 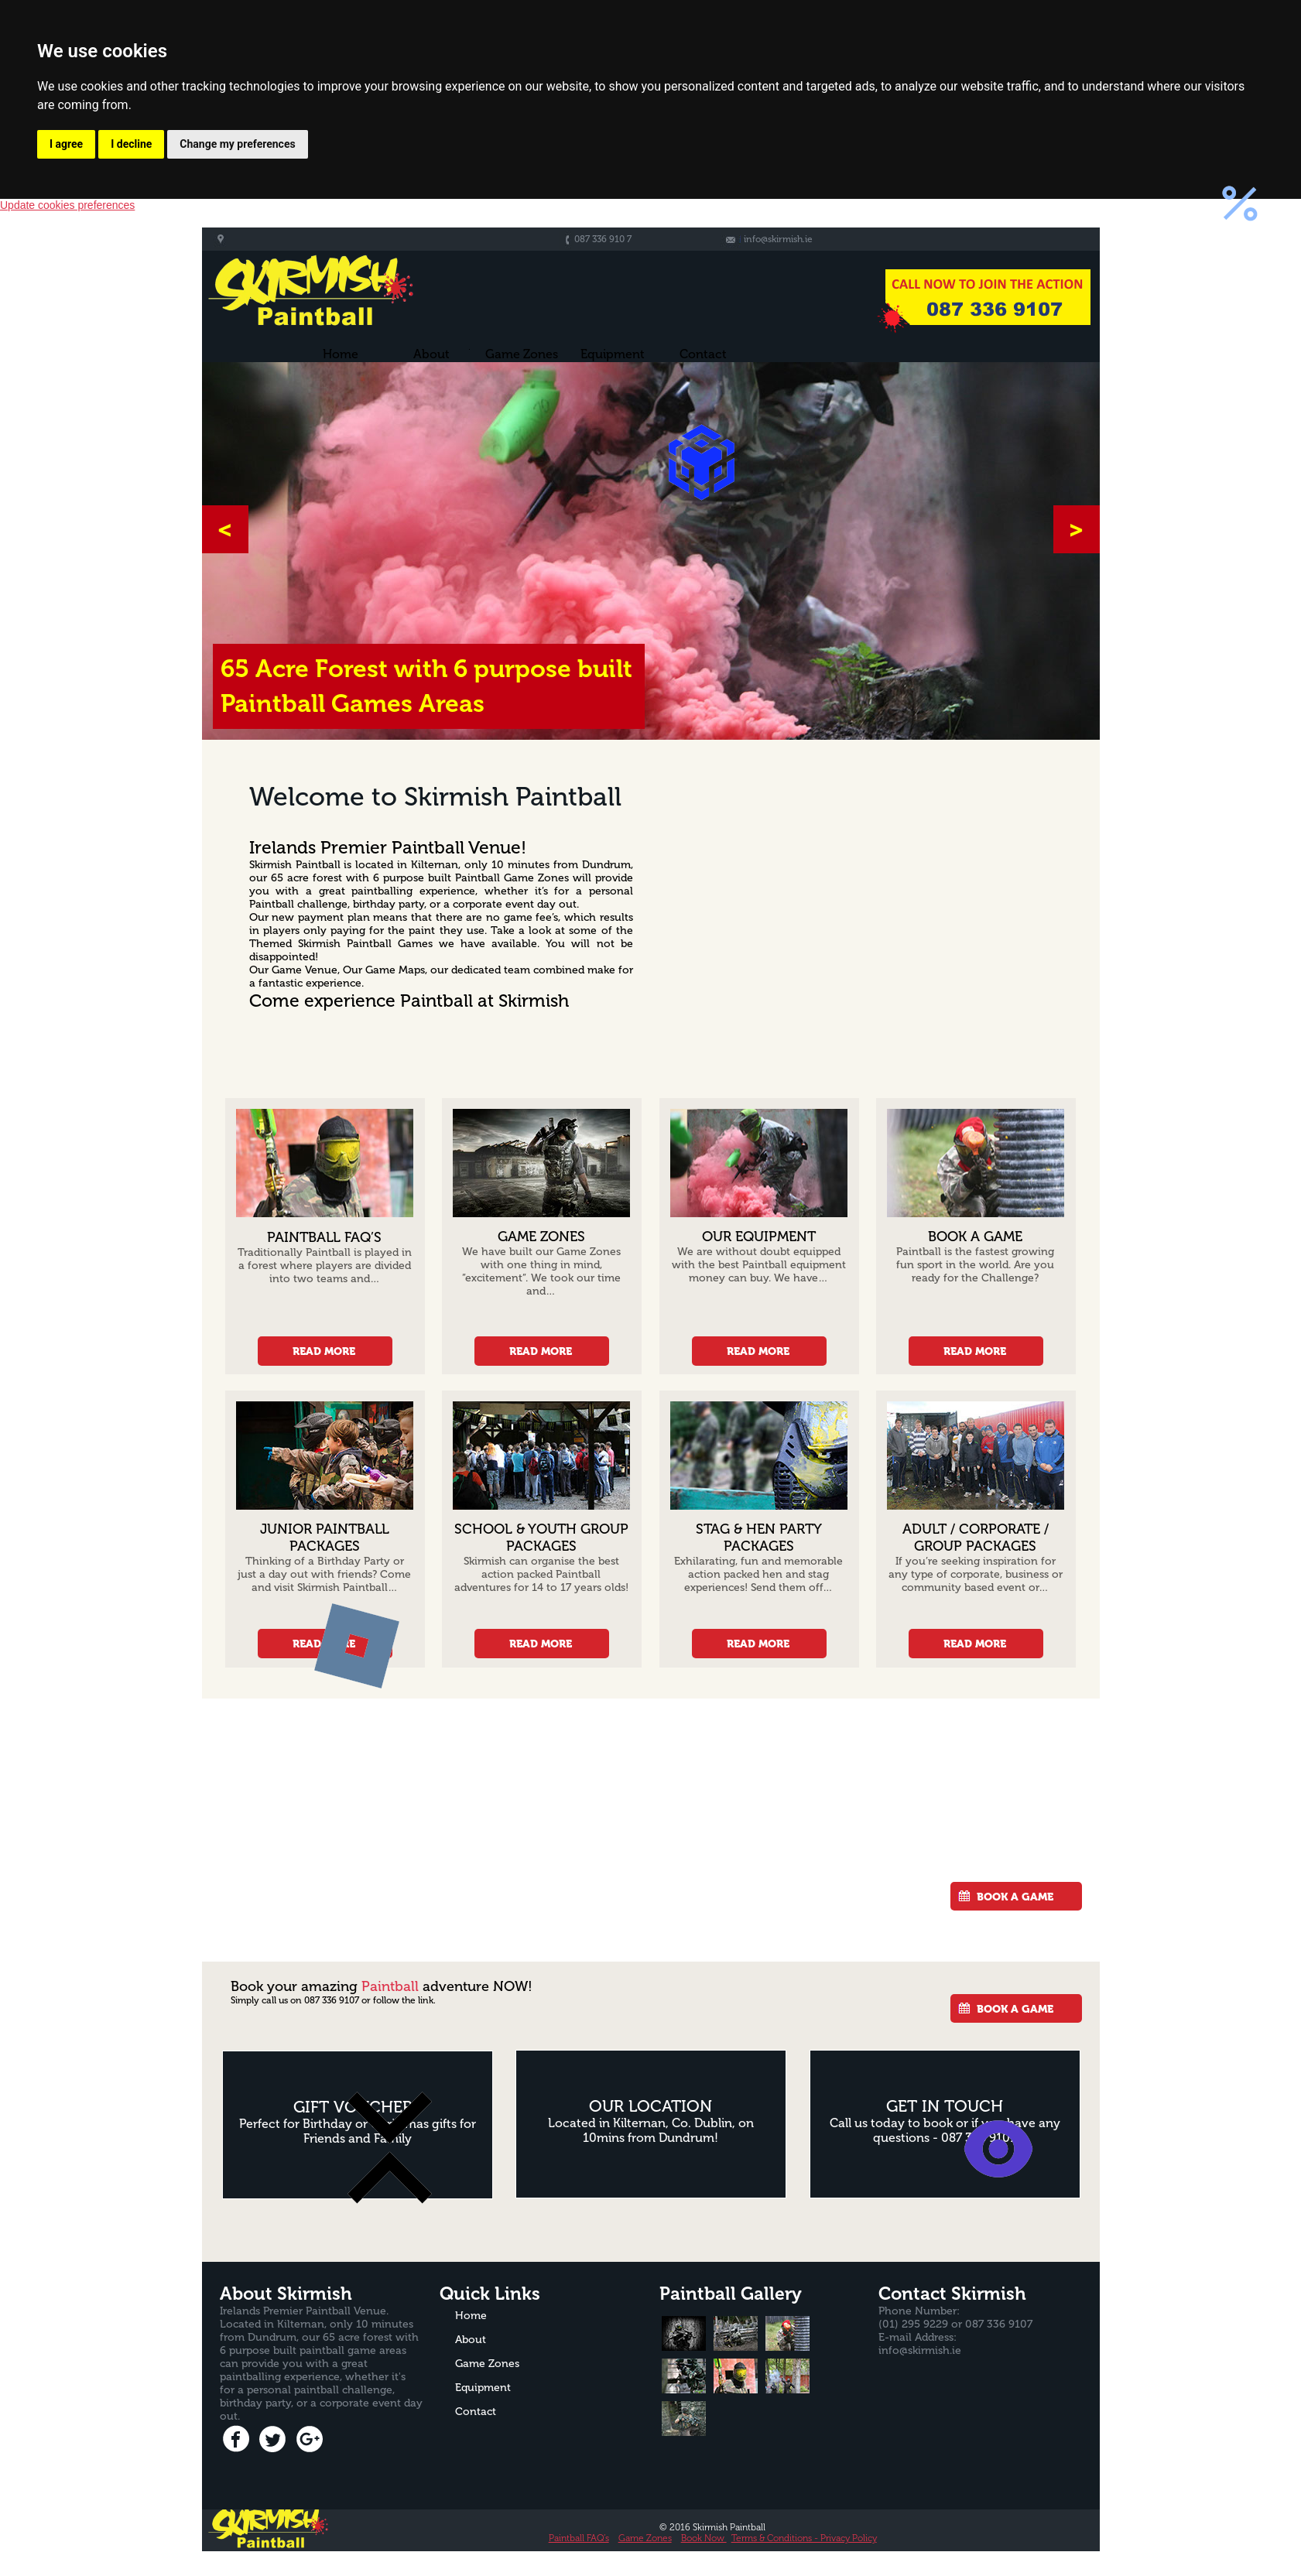 What do you see at coordinates (1240, 204) in the screenshot?
I see `view discount or promotional offer` at bounding box center [1240, 204].